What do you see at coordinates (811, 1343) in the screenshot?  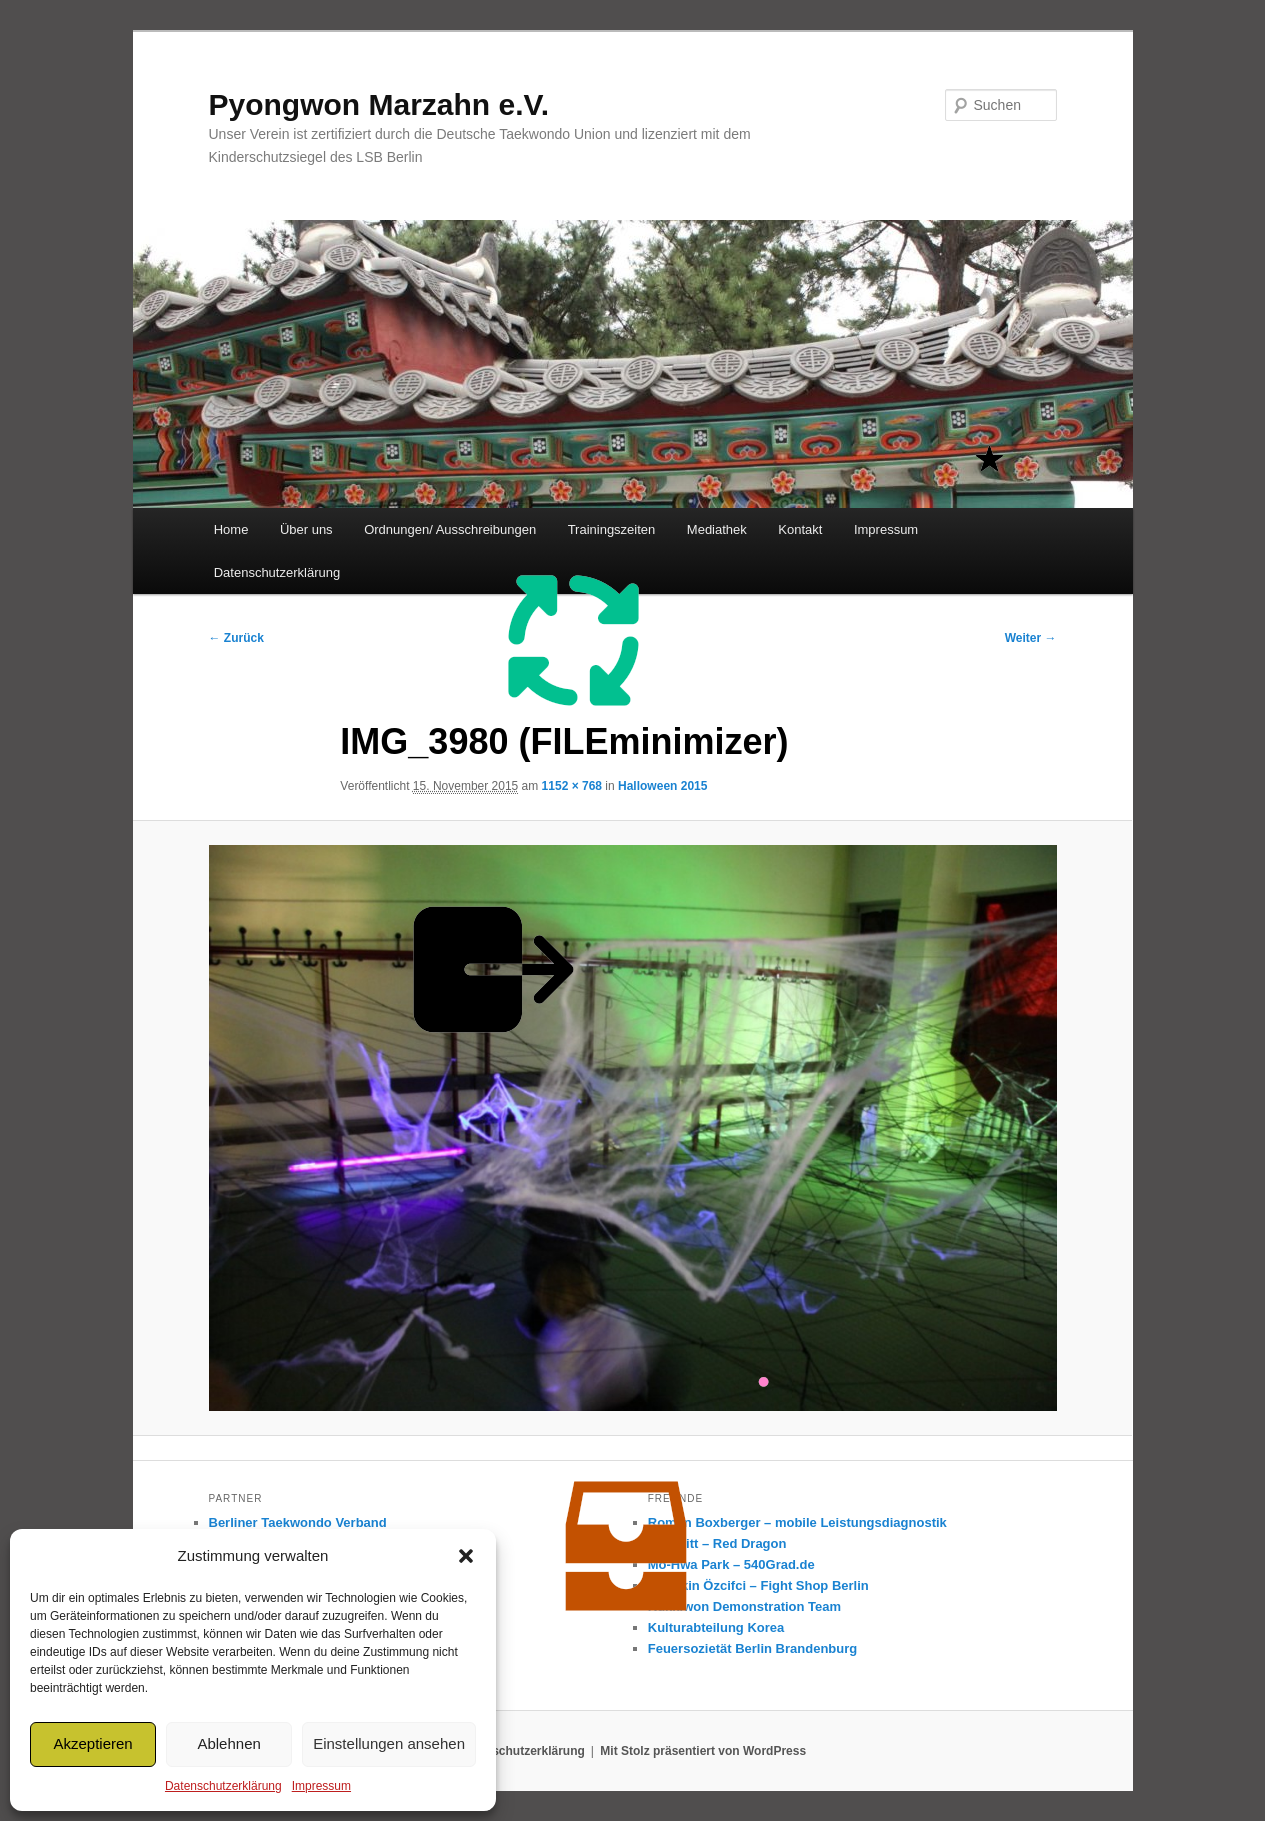 I see `no signal or connection unavailable` at bounding box center [811, 1343].